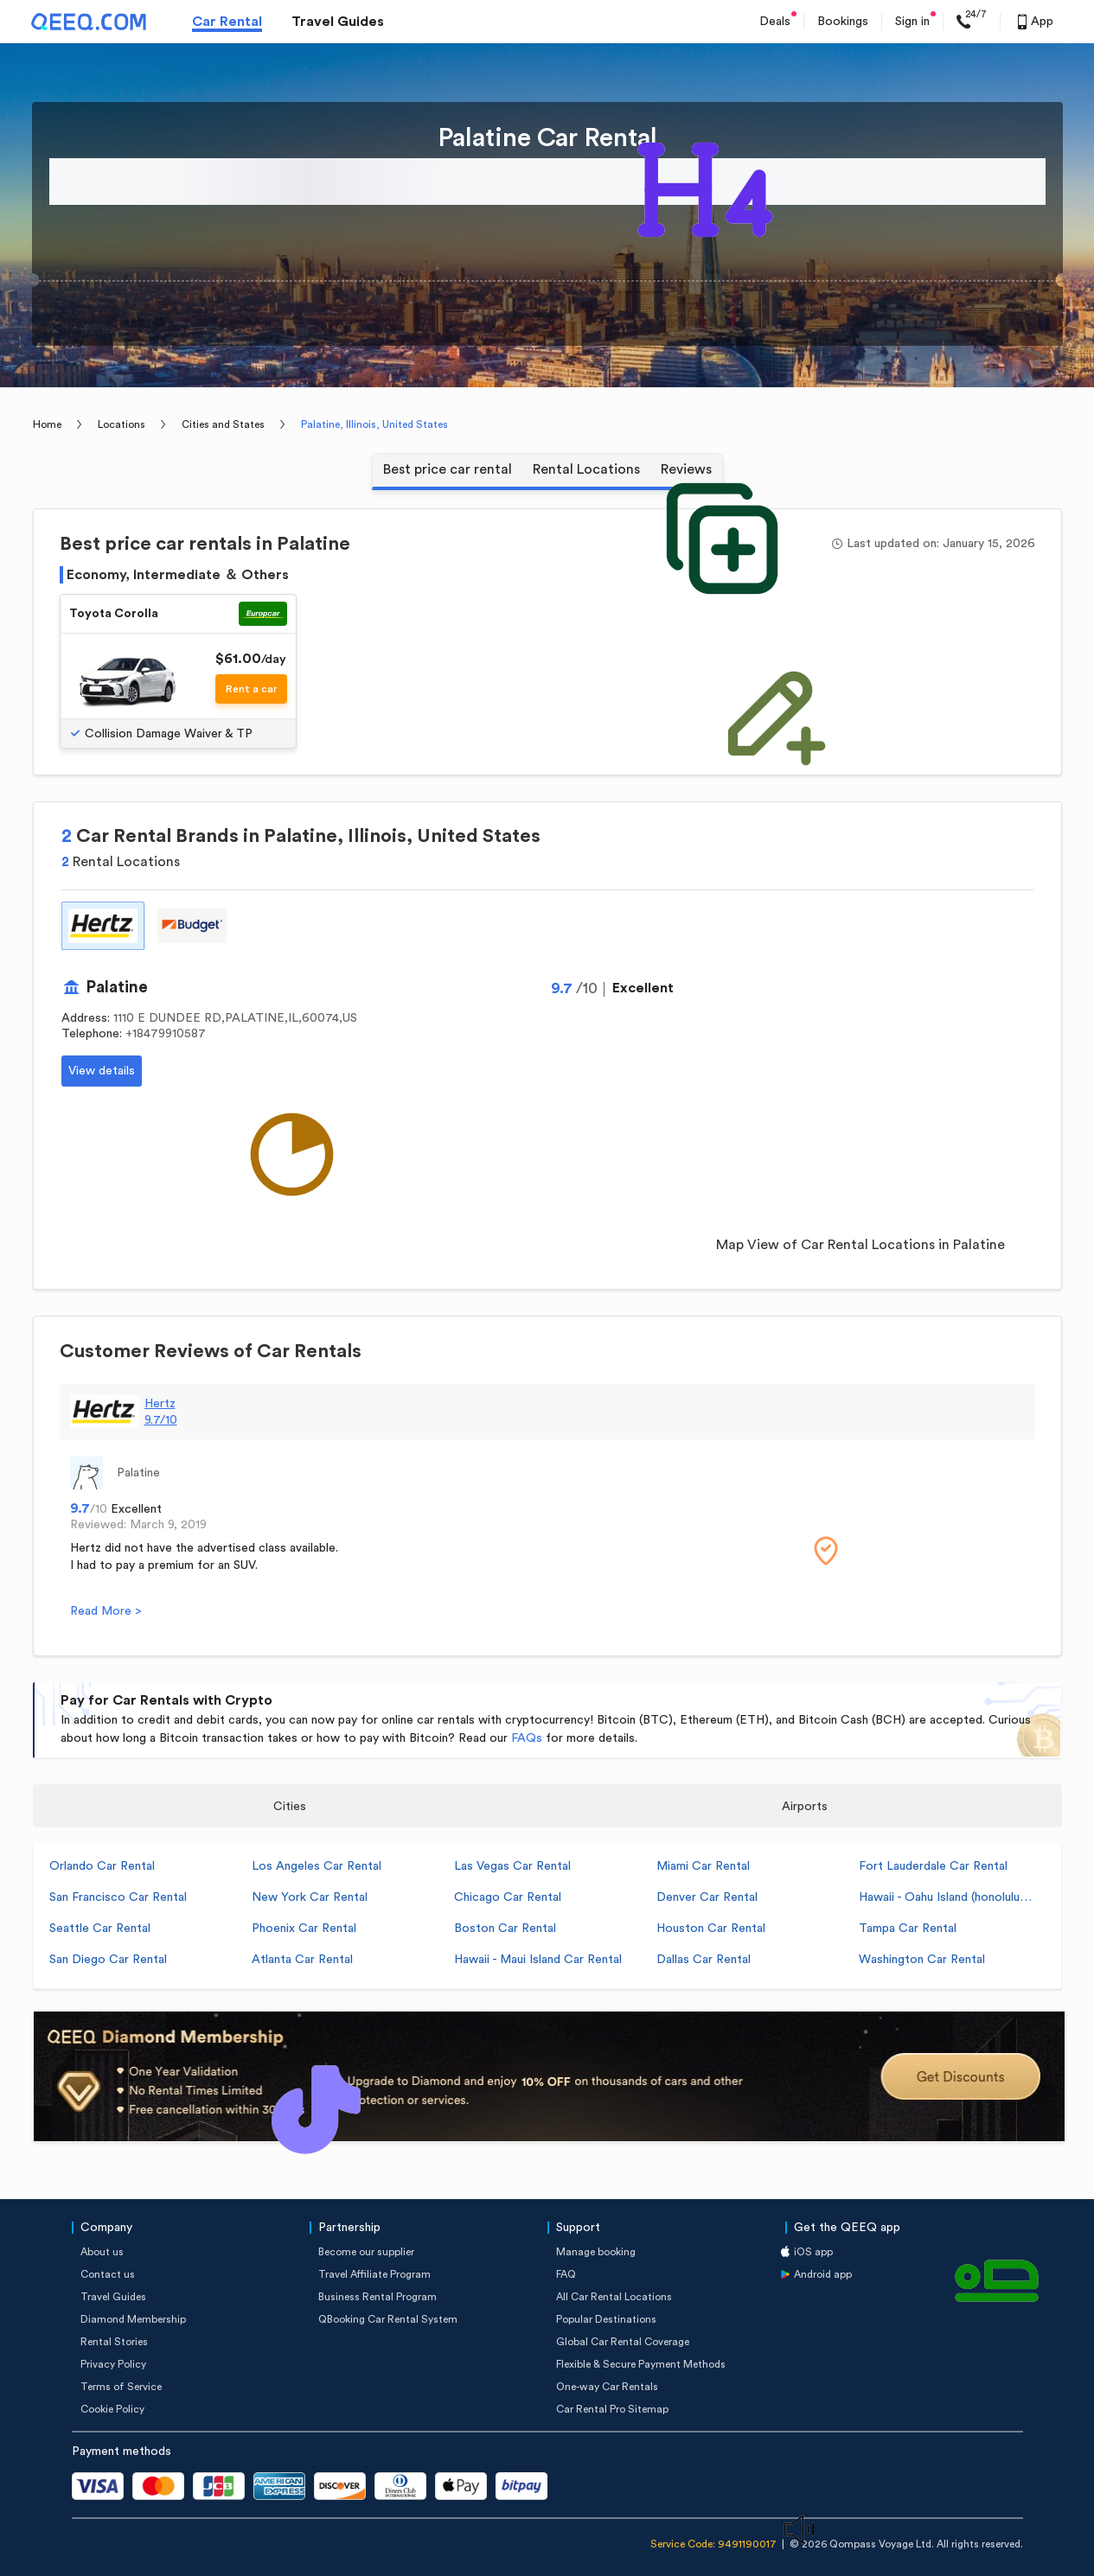 The image size is (1094, 2576). Describe the element at coordinates (771, 711) in the screenshot. I see `create a new note or document` at that location.